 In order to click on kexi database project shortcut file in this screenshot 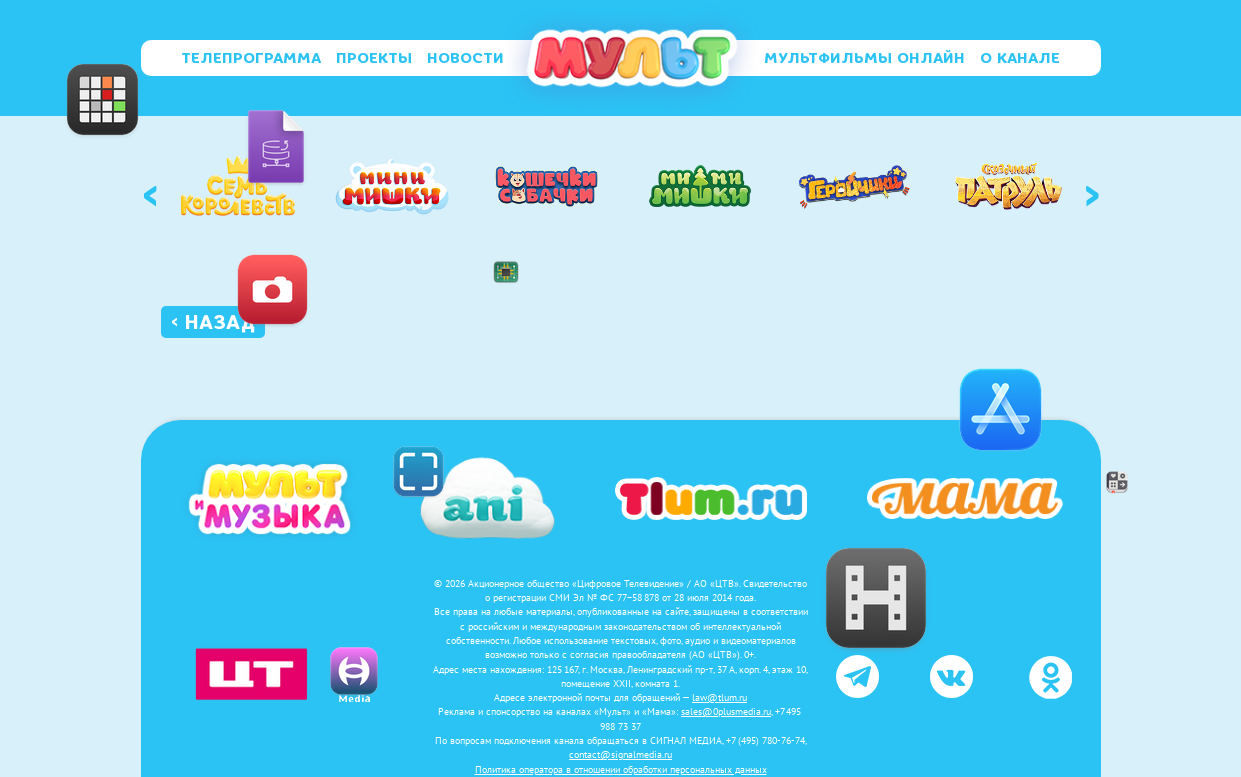, I will do `click(276, 148)`.